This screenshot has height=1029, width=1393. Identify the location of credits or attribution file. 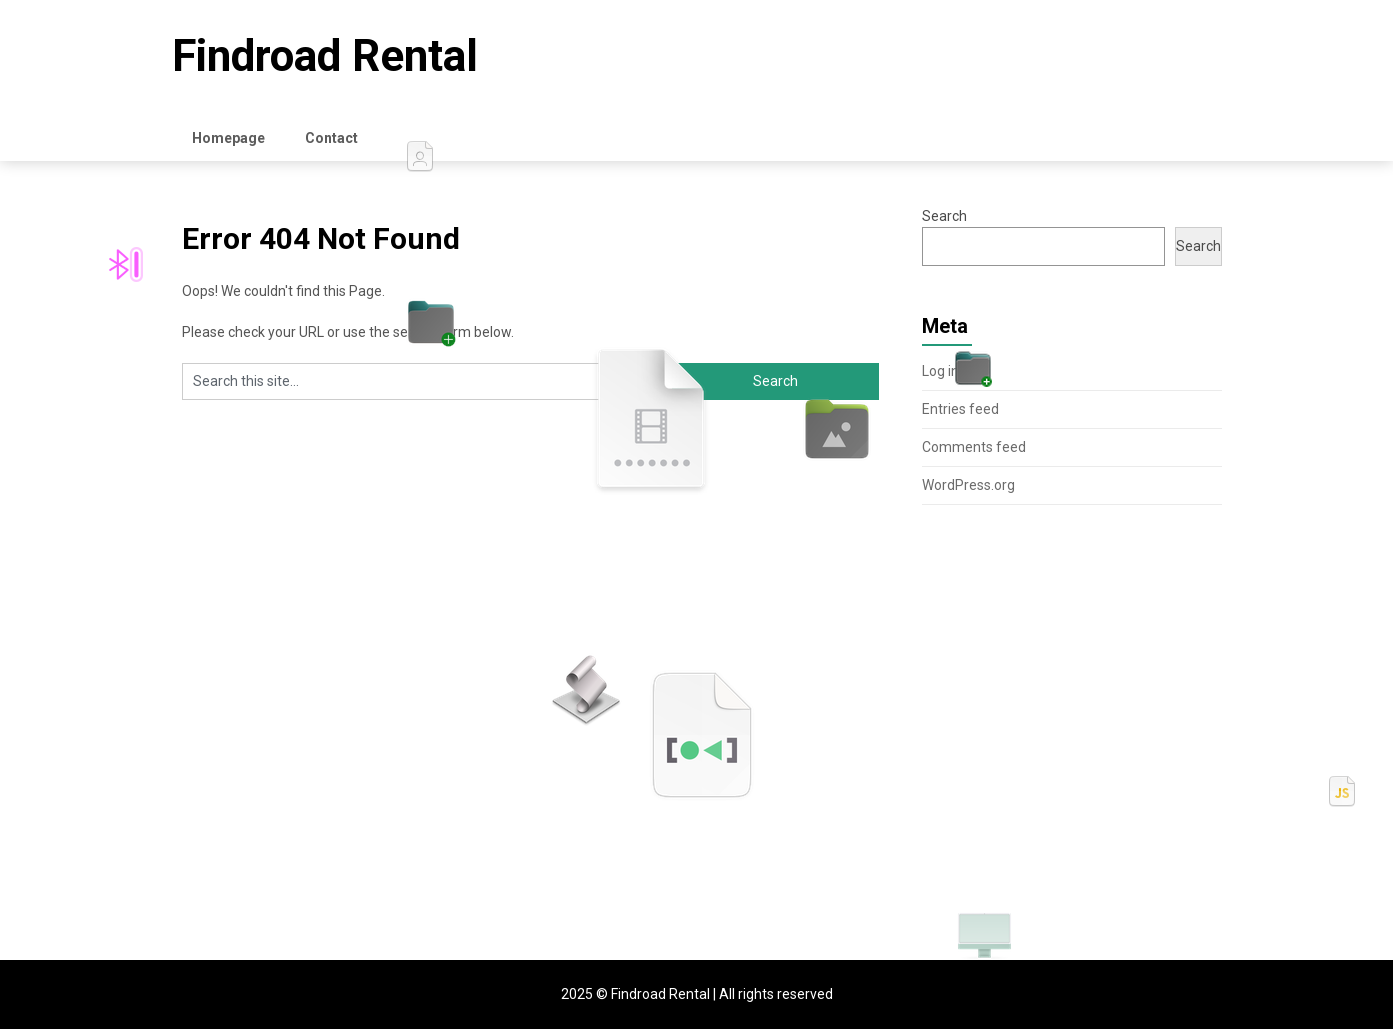
(420, 156).